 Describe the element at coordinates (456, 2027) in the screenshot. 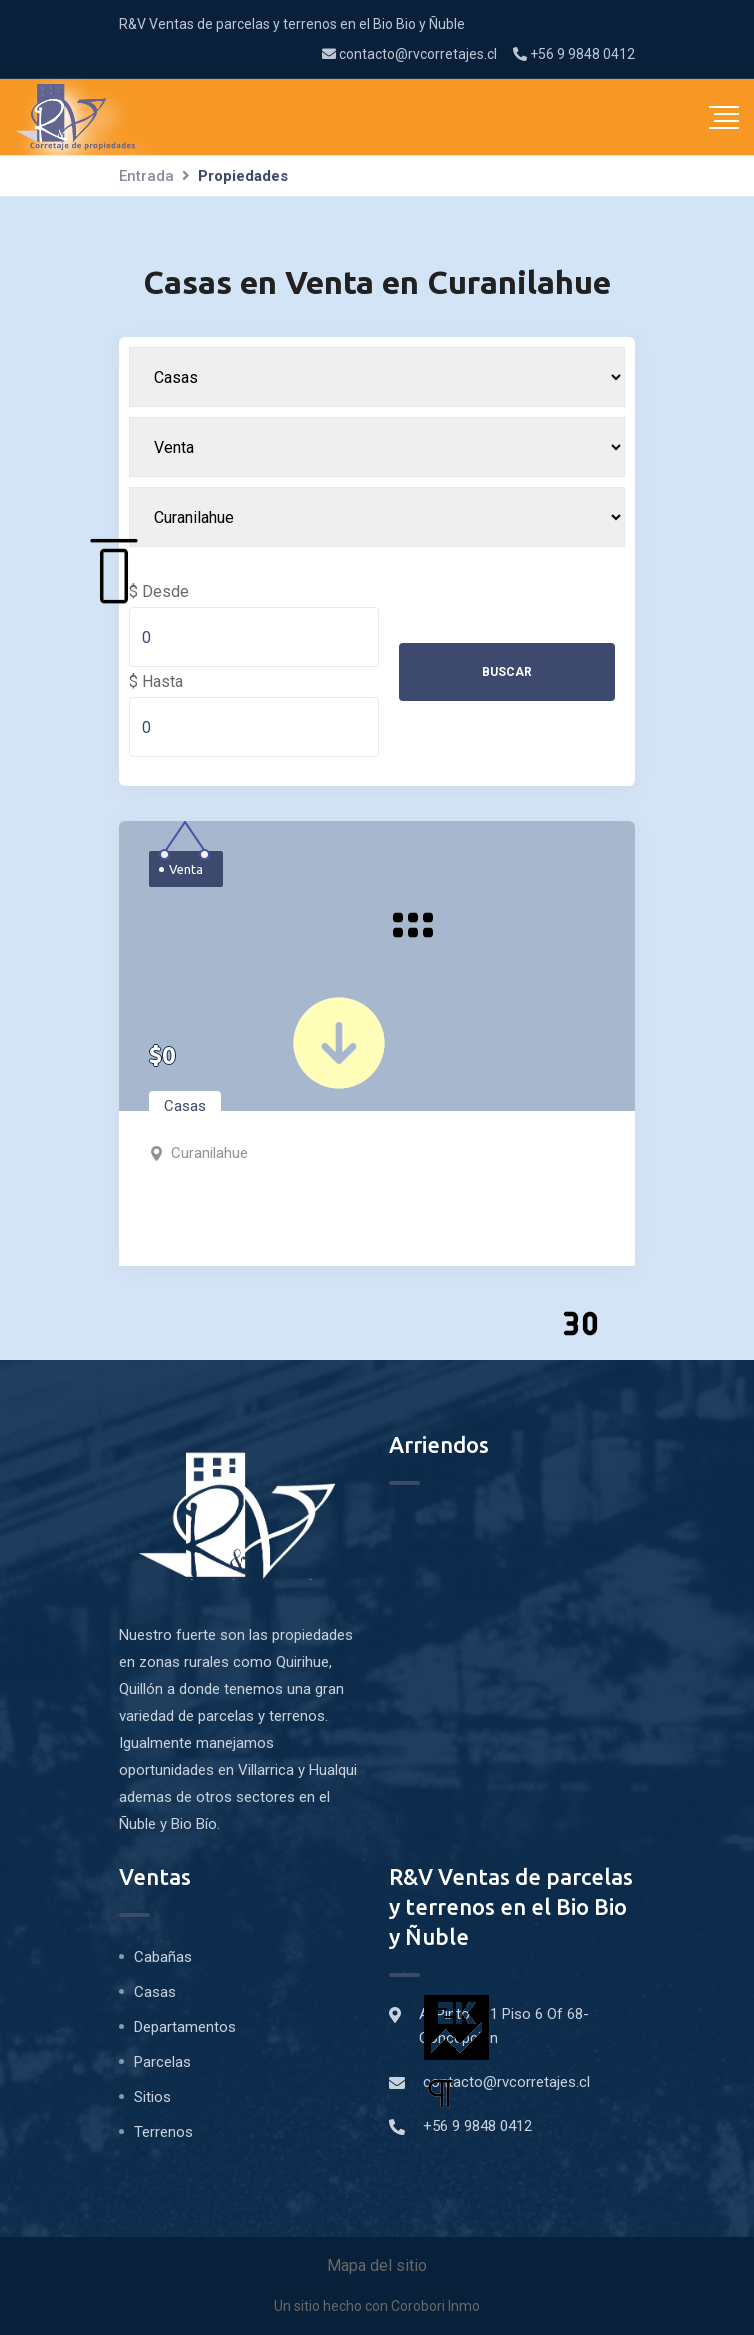

I see `view score or performance metrics` at that location.